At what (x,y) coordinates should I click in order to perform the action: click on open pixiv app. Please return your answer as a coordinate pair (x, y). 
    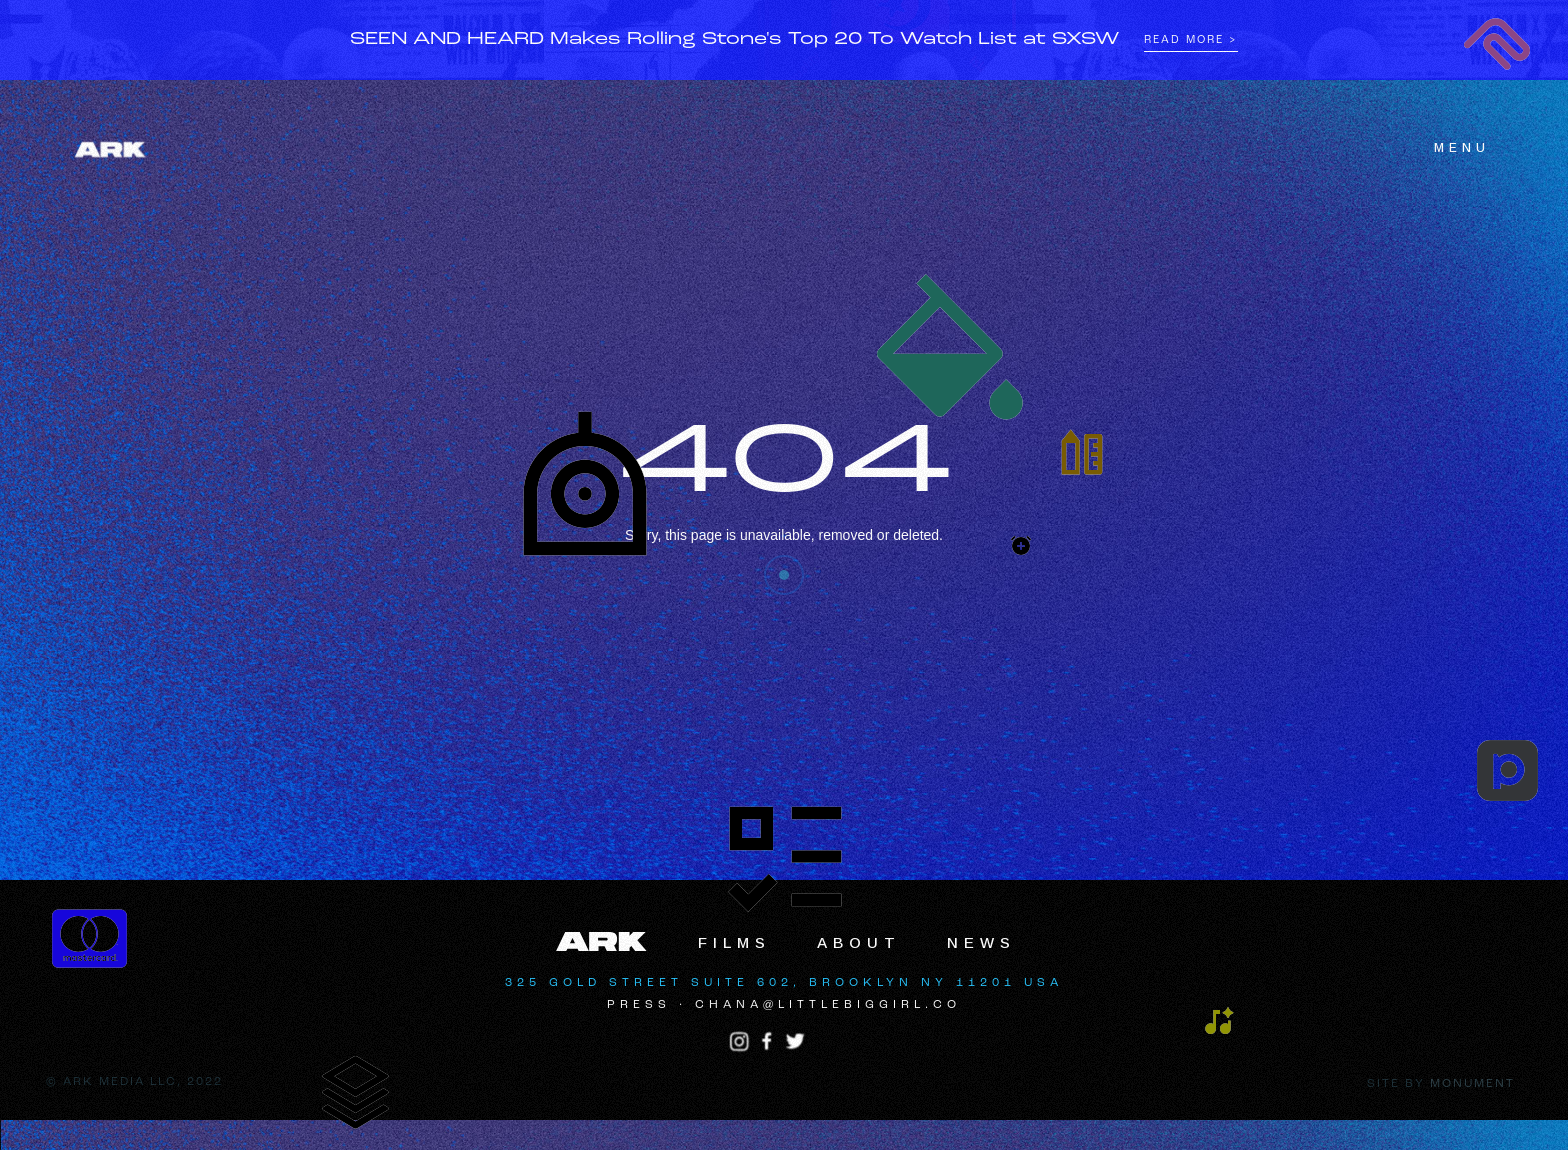
    Looking at the image, I should click on (1507, 770).